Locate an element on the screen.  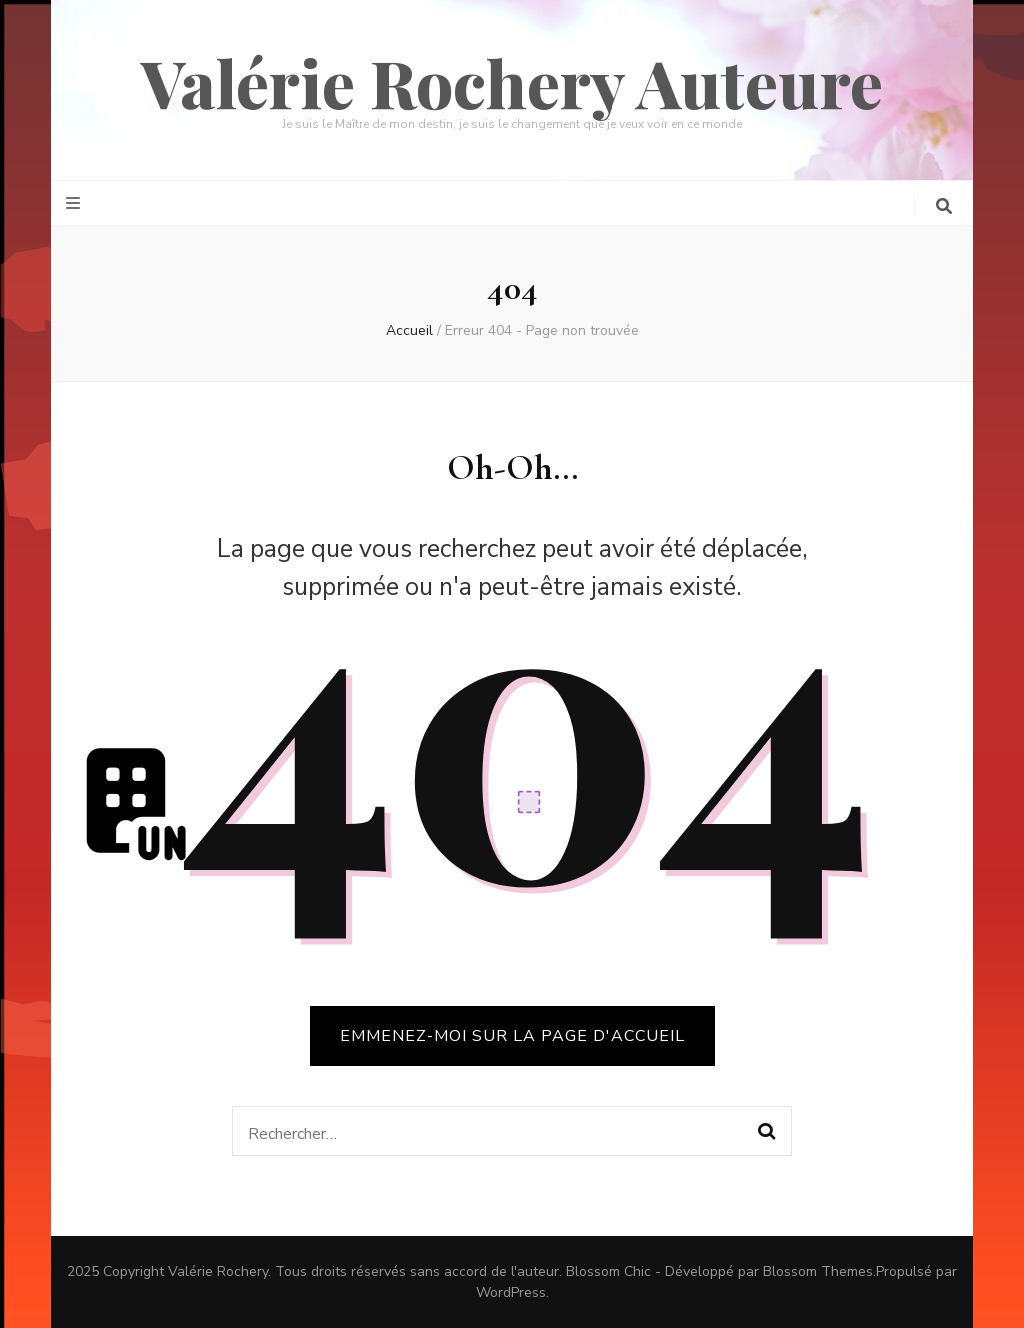
access united nations building or headquarters is located at coordinates (132, 800).